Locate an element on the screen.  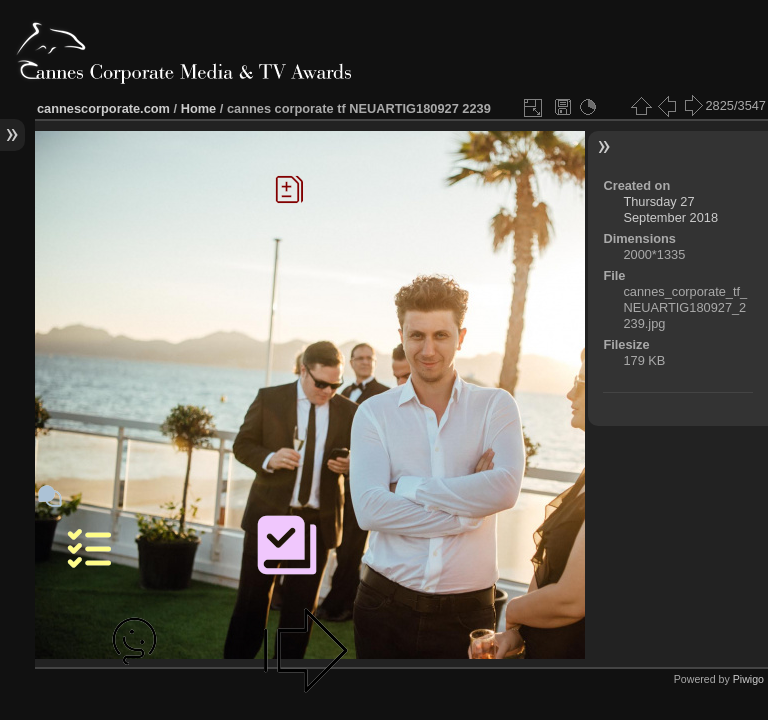
view completed tasks is located at coordinates (90, 549).